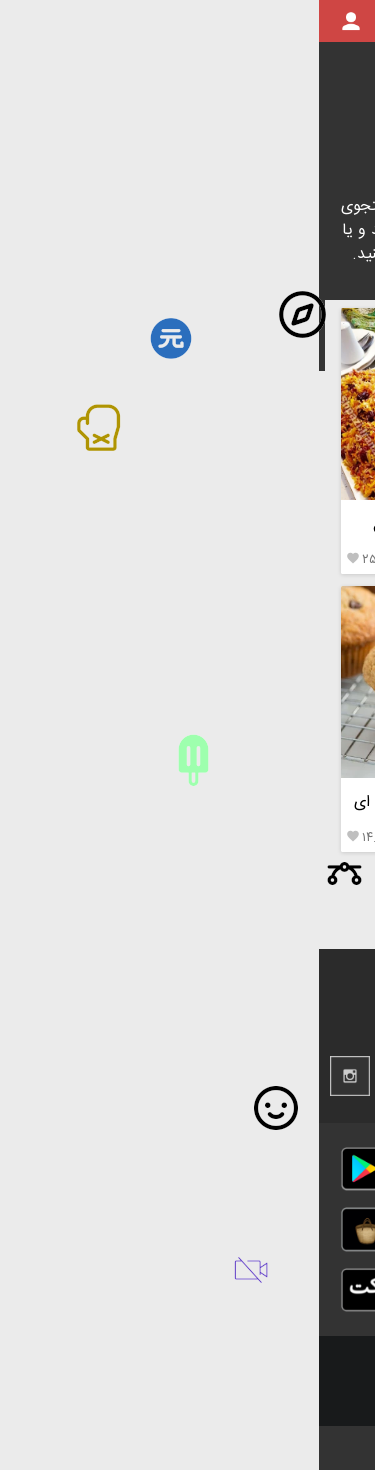 This screenshot has height=1470, width=375. I want to click on chinese yuan currency indicator, so click(171, 340).